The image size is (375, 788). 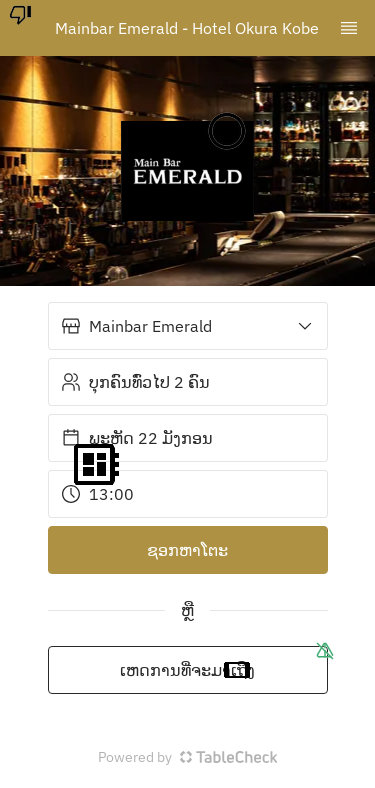 What do you see at coordinates (227, 131) in the screenshot?
I see `select a camera lens or aperture setting` at bounding box center [227, 131].